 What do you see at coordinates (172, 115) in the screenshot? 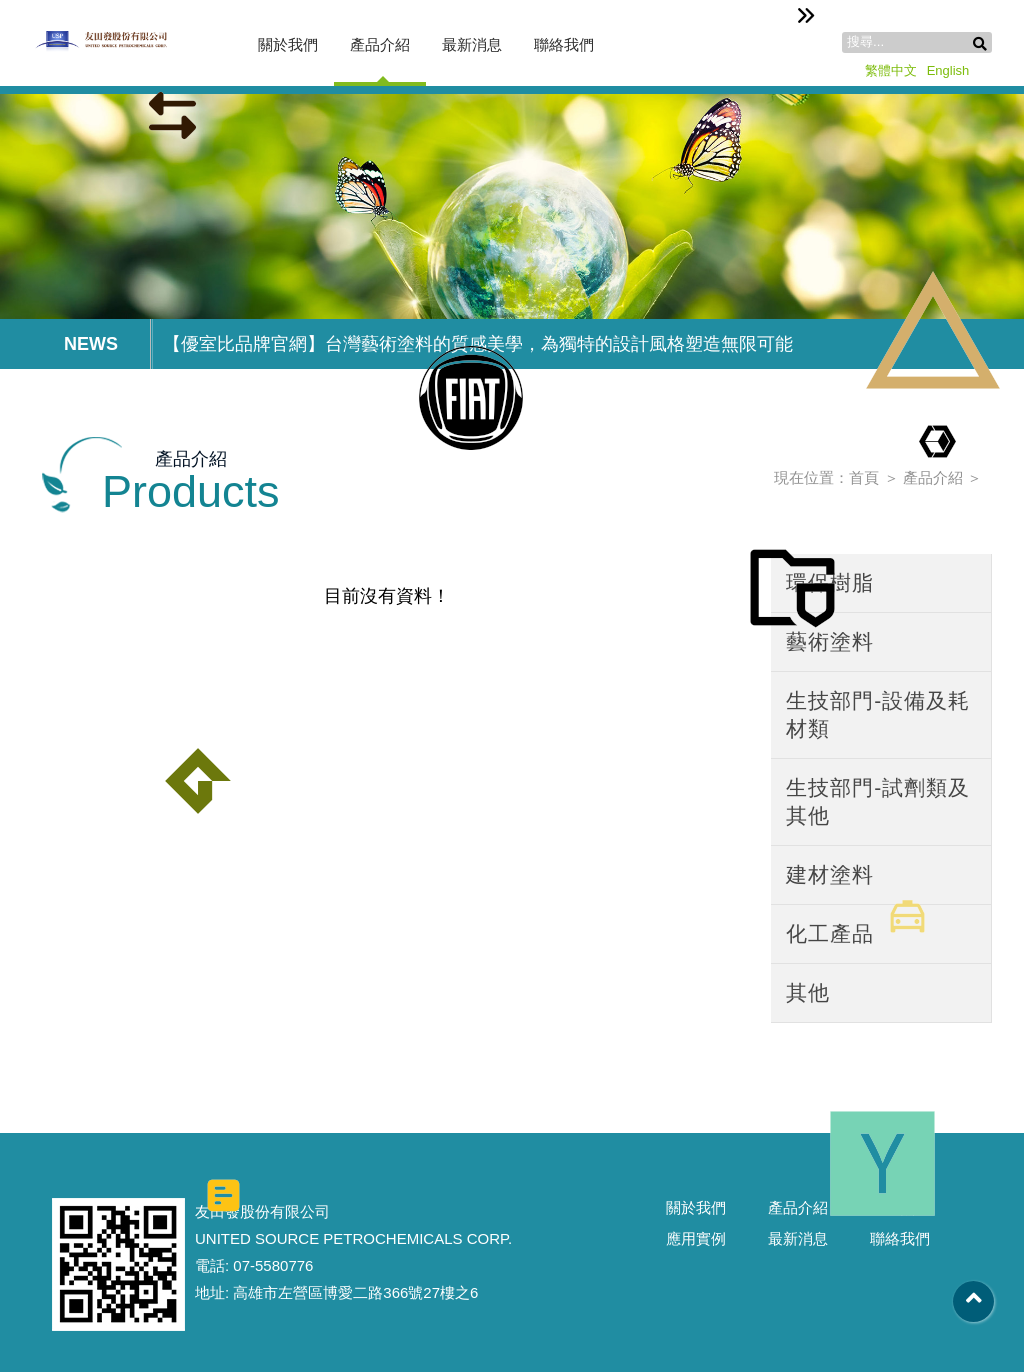
I see `resize or adjust width horizontally` at bounding box center [172, 115].